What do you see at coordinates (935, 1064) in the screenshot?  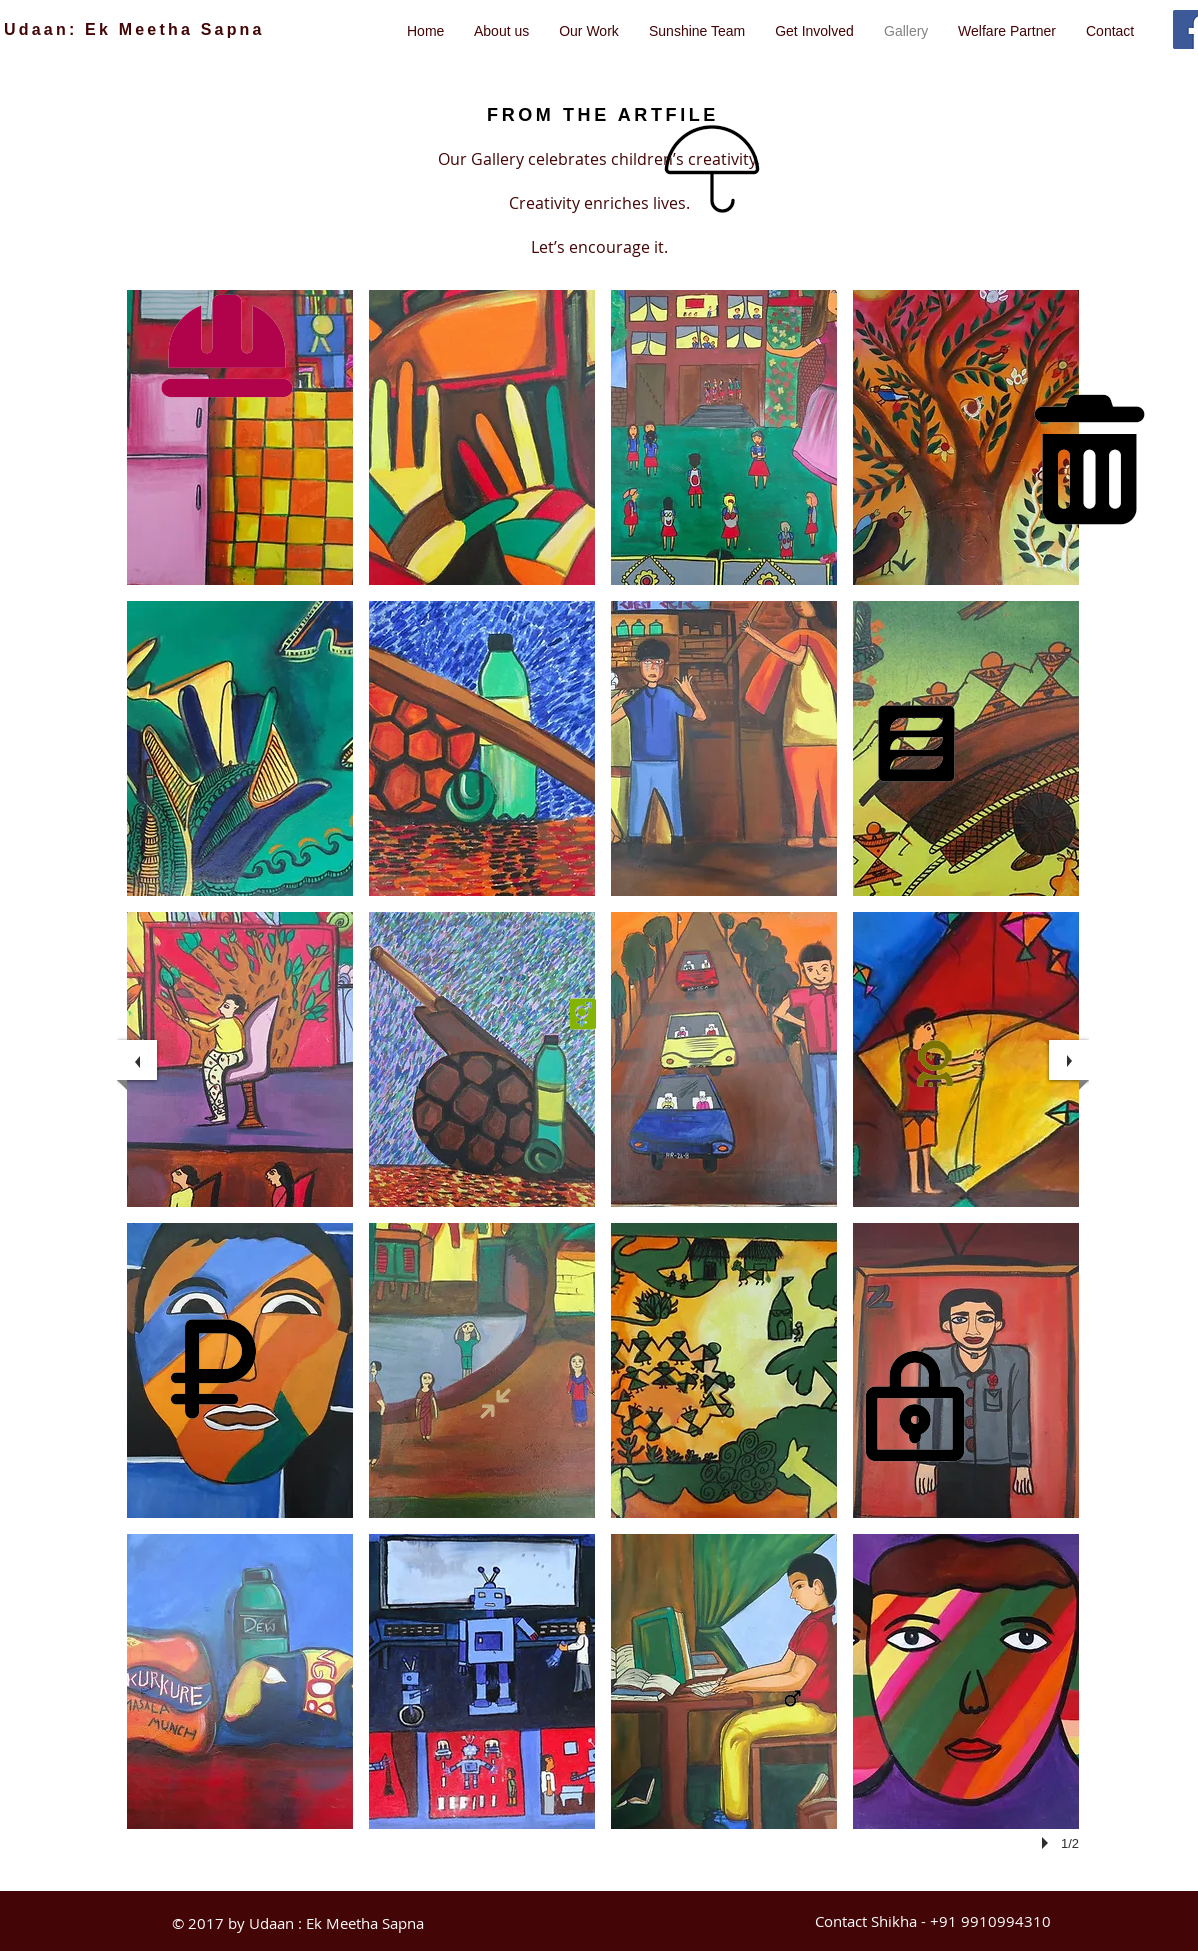 I see `view astronaut or space-themed user profile` at bounding box center [935, 1064].